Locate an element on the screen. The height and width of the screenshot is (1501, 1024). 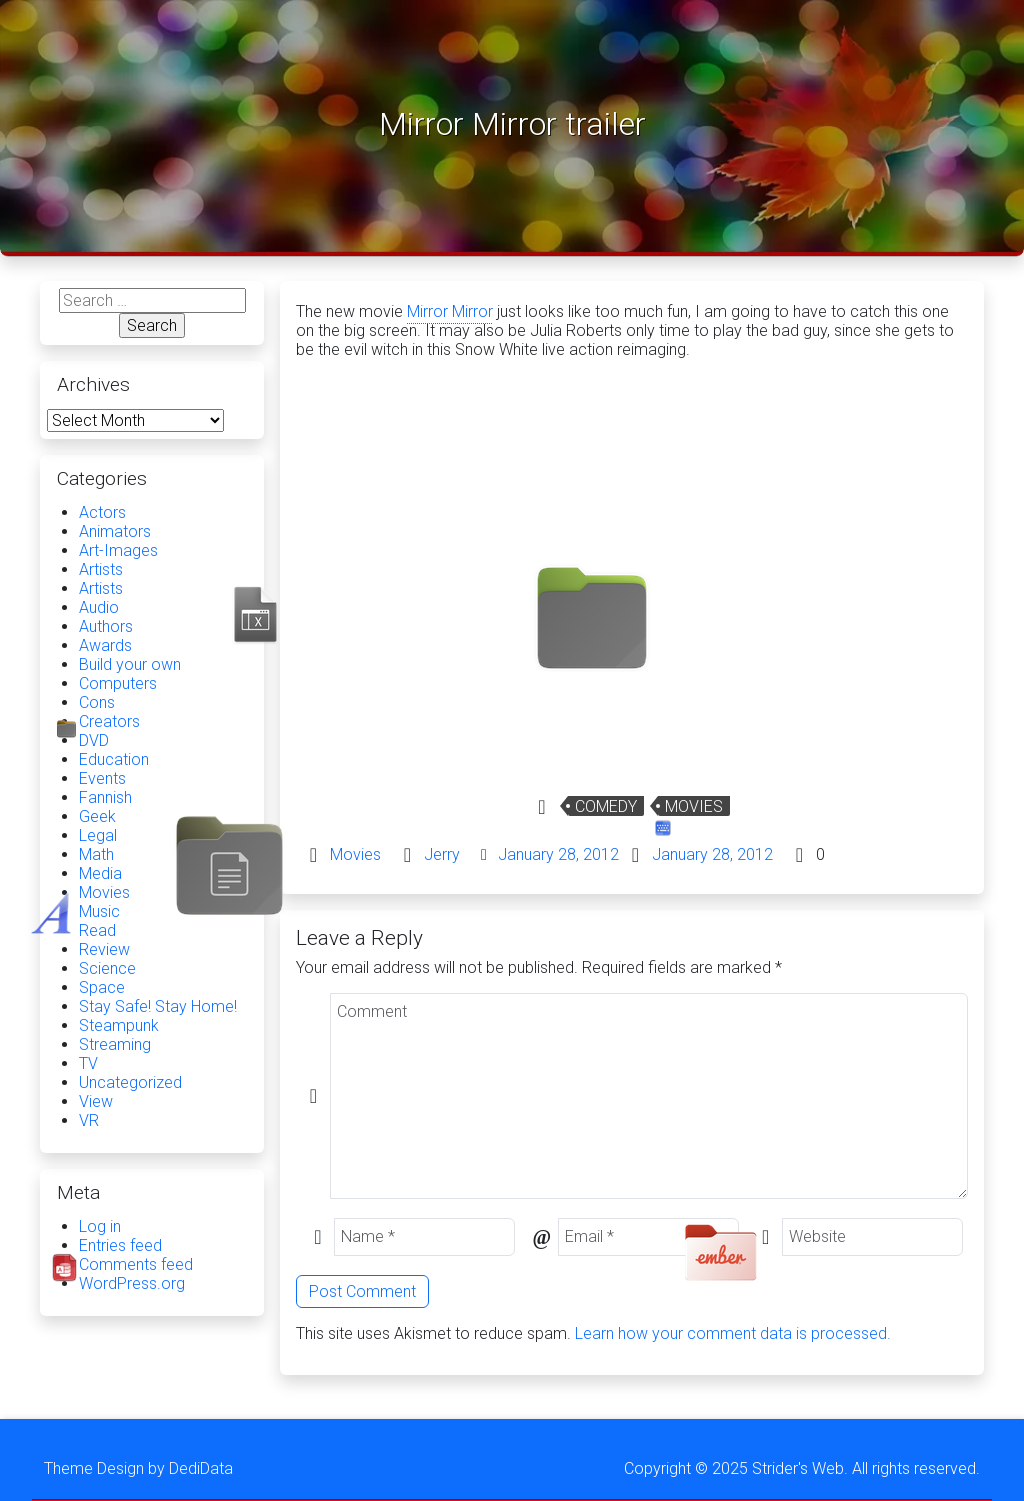
a macbinary file type indicator is located at coordinates (255, 615).